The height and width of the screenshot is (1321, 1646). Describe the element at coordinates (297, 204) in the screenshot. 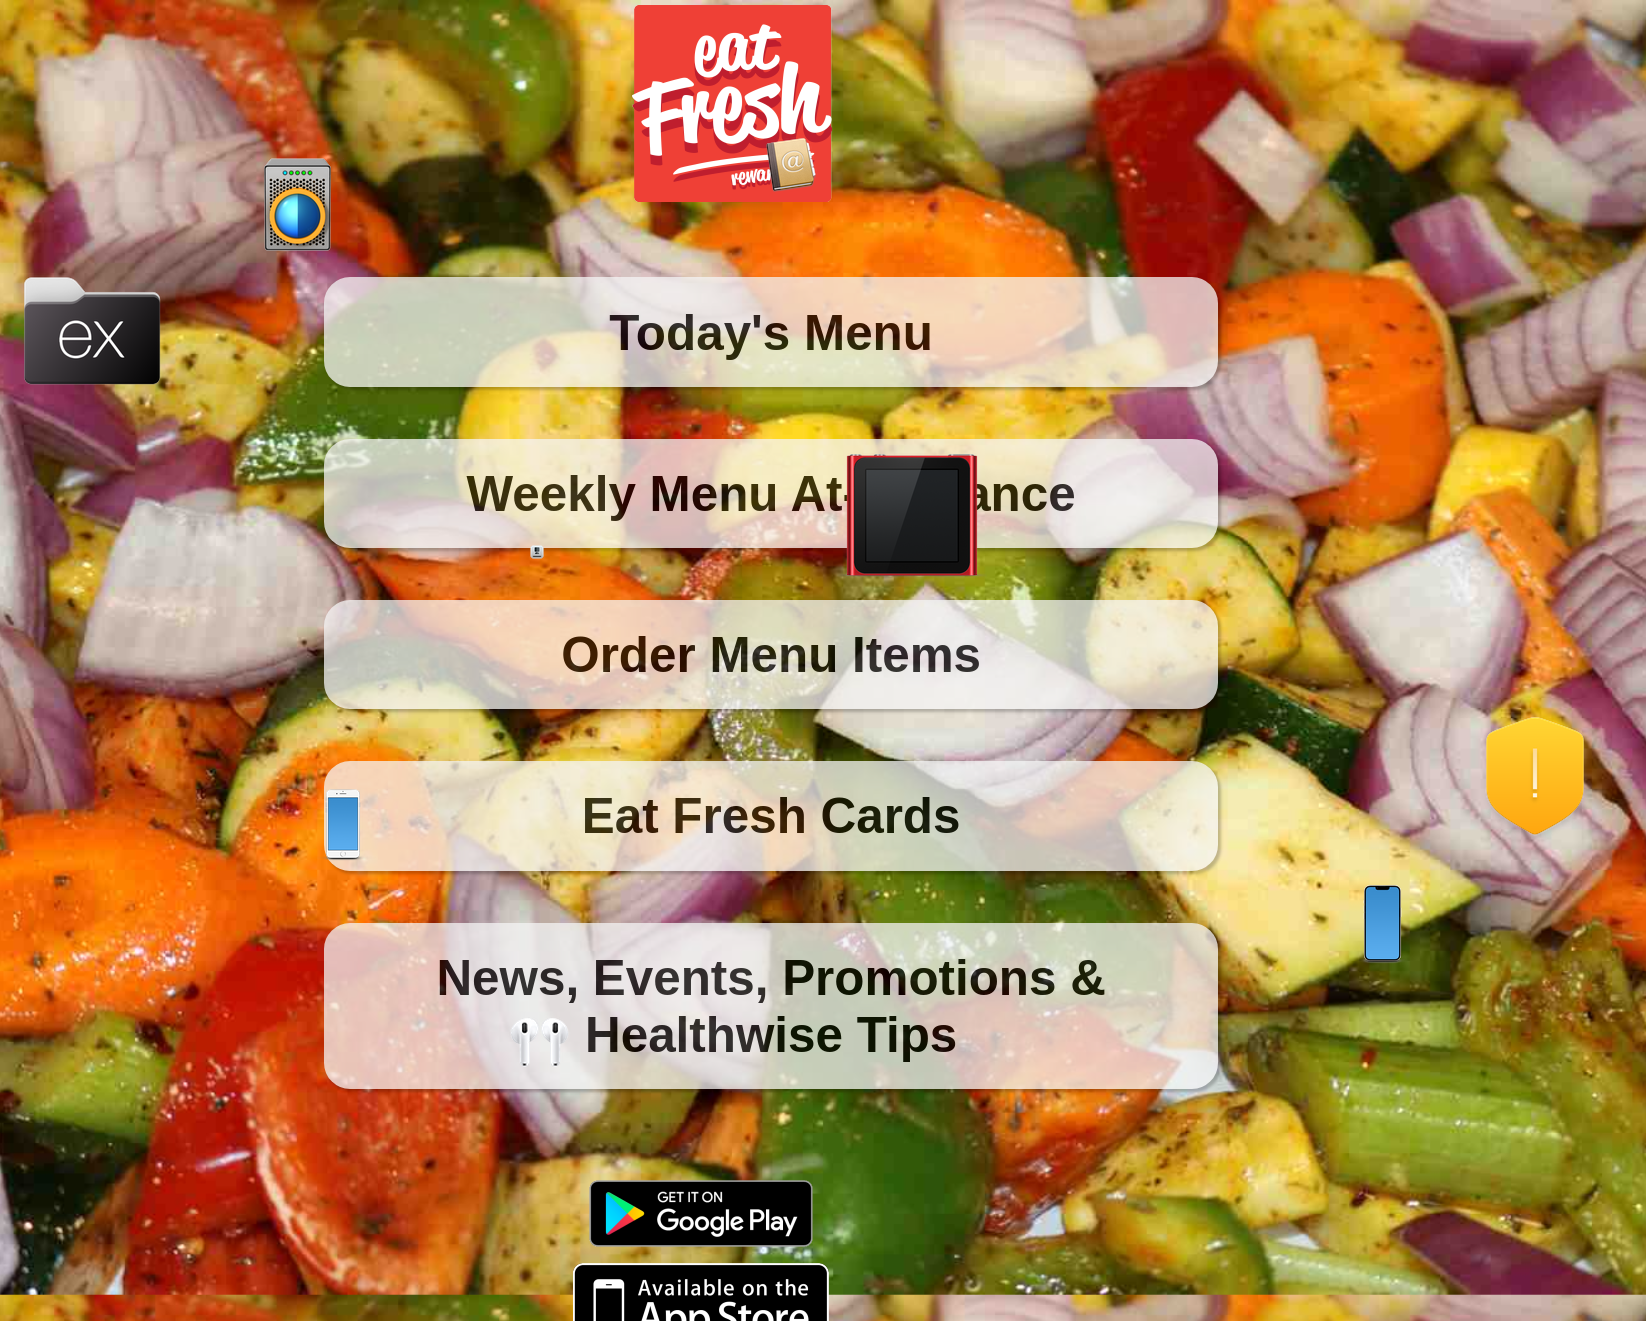

I see `access RAID 1 storage configuration` at that location.